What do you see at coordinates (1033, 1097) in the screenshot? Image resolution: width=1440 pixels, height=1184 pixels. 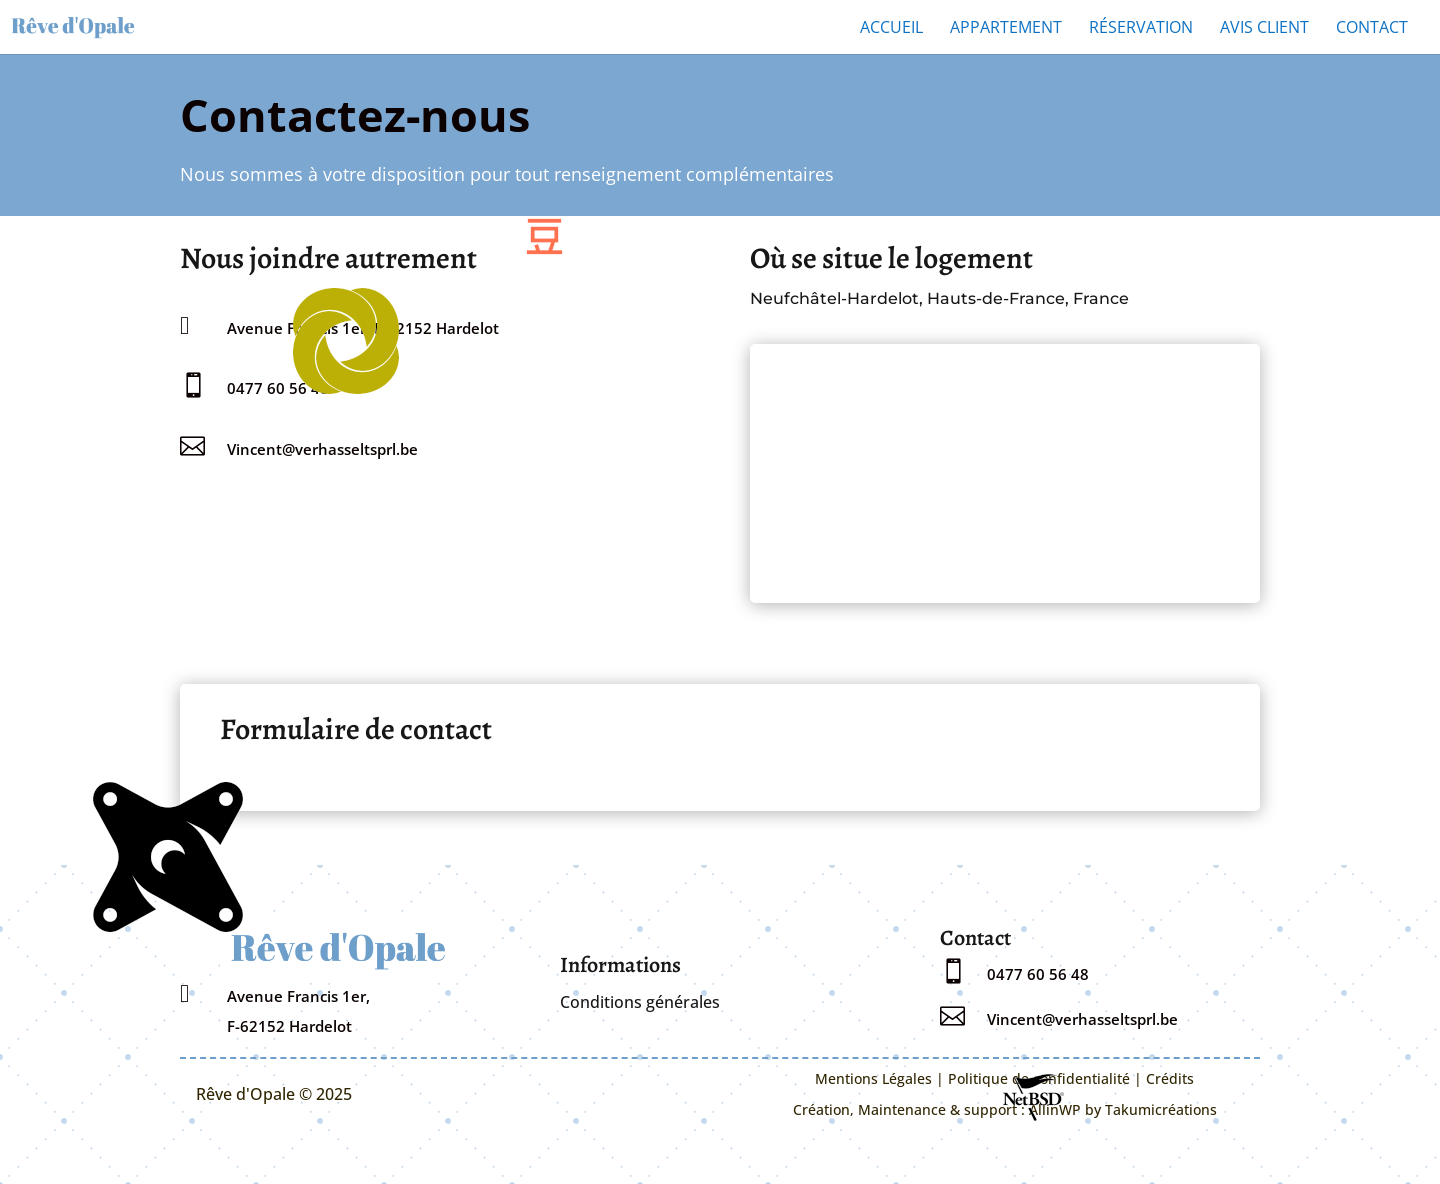 I see `NetBSD operating system logo` at bounding box center [1033, 1097].